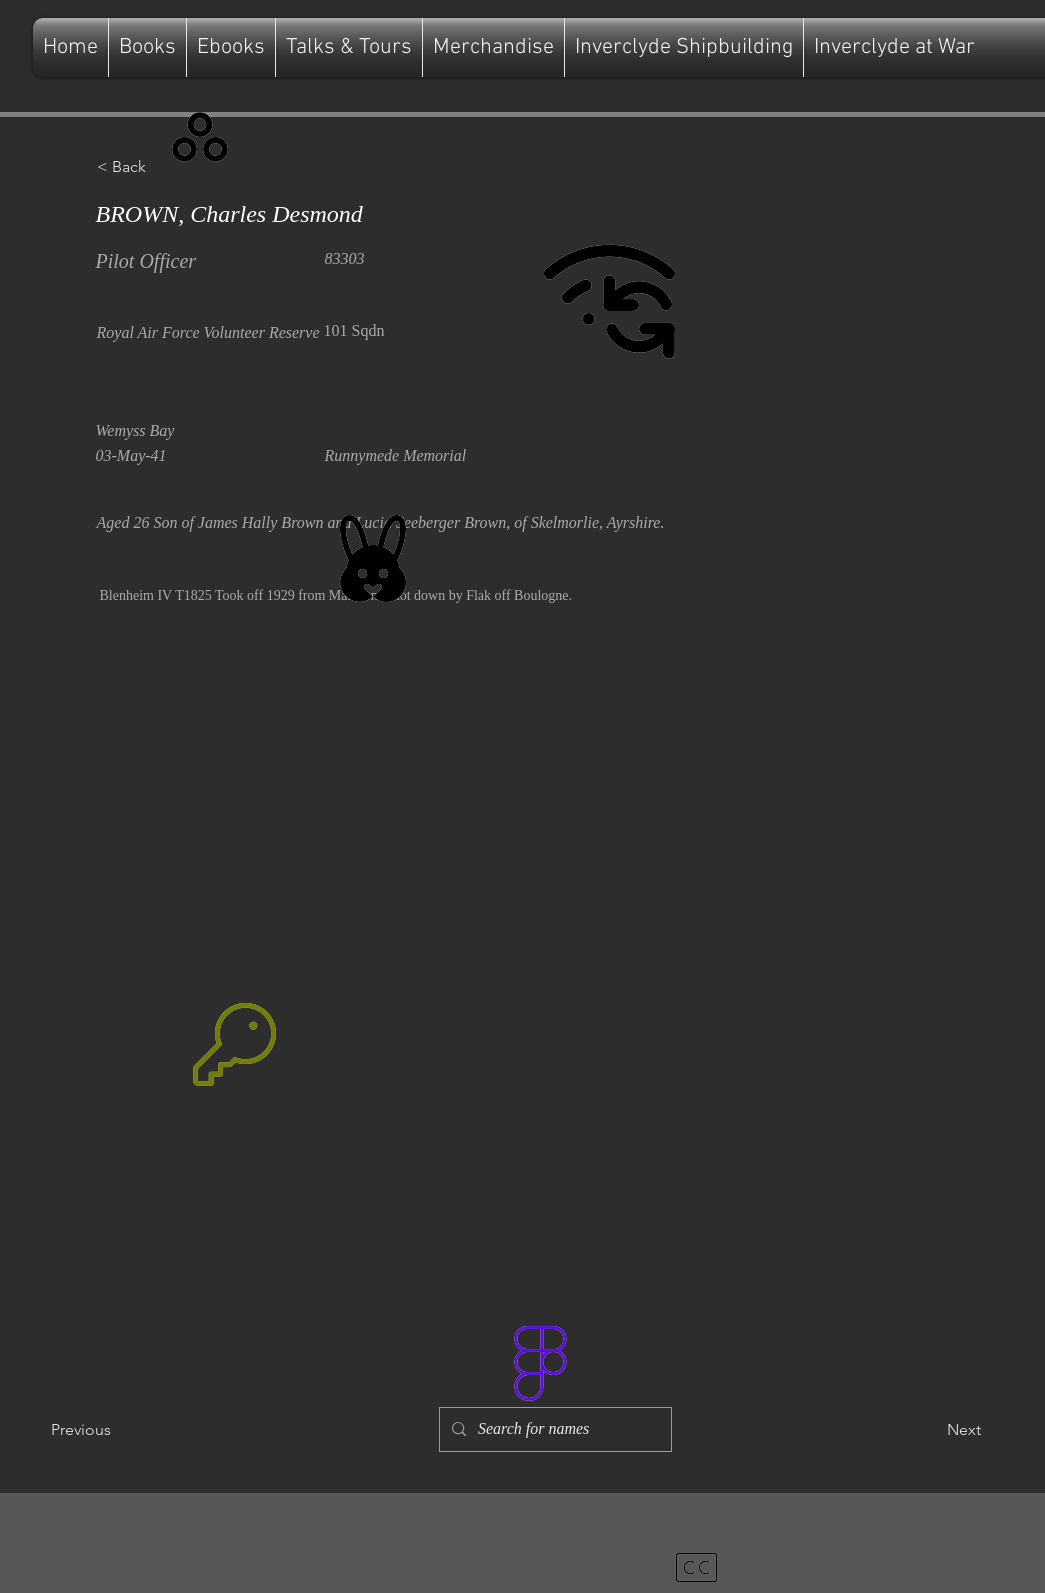  I want to click on access security or password settings, so click(233, 1046).